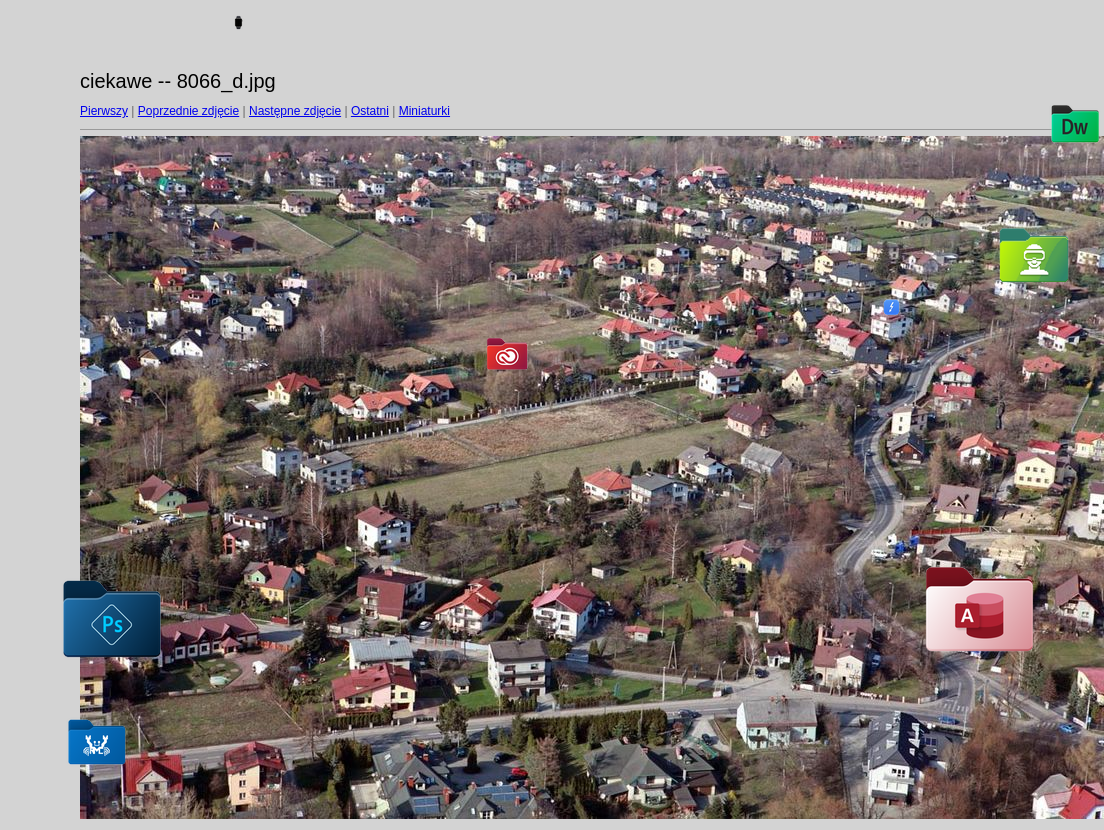  I want to click on open folder containing Microsoft Access database files, so click(979, 612).